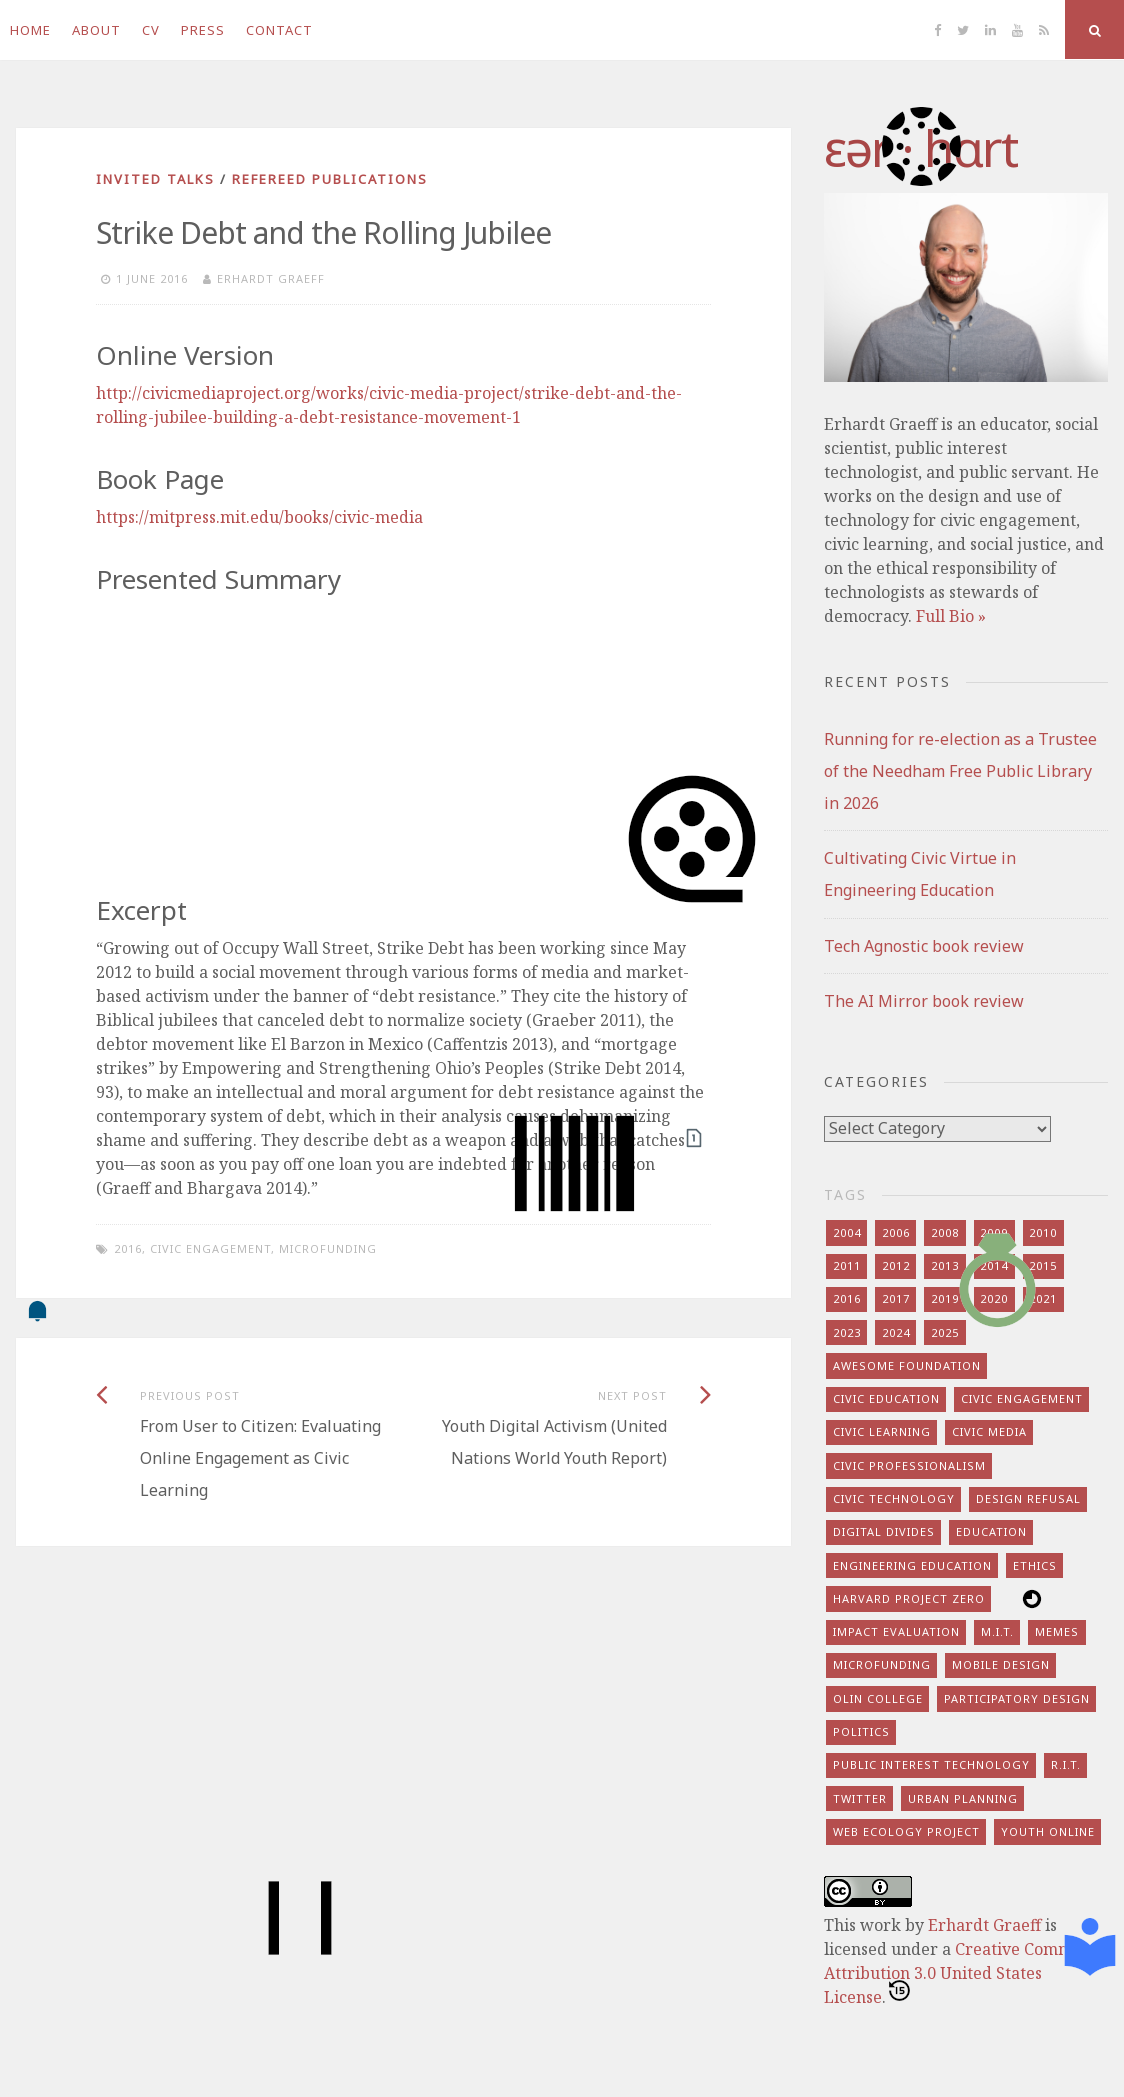 The height and width of the screenshot is (2097, 1124). Describe the element at coordinates (692, 839) in the screenshot. I see `browse movies or video content` at that location.